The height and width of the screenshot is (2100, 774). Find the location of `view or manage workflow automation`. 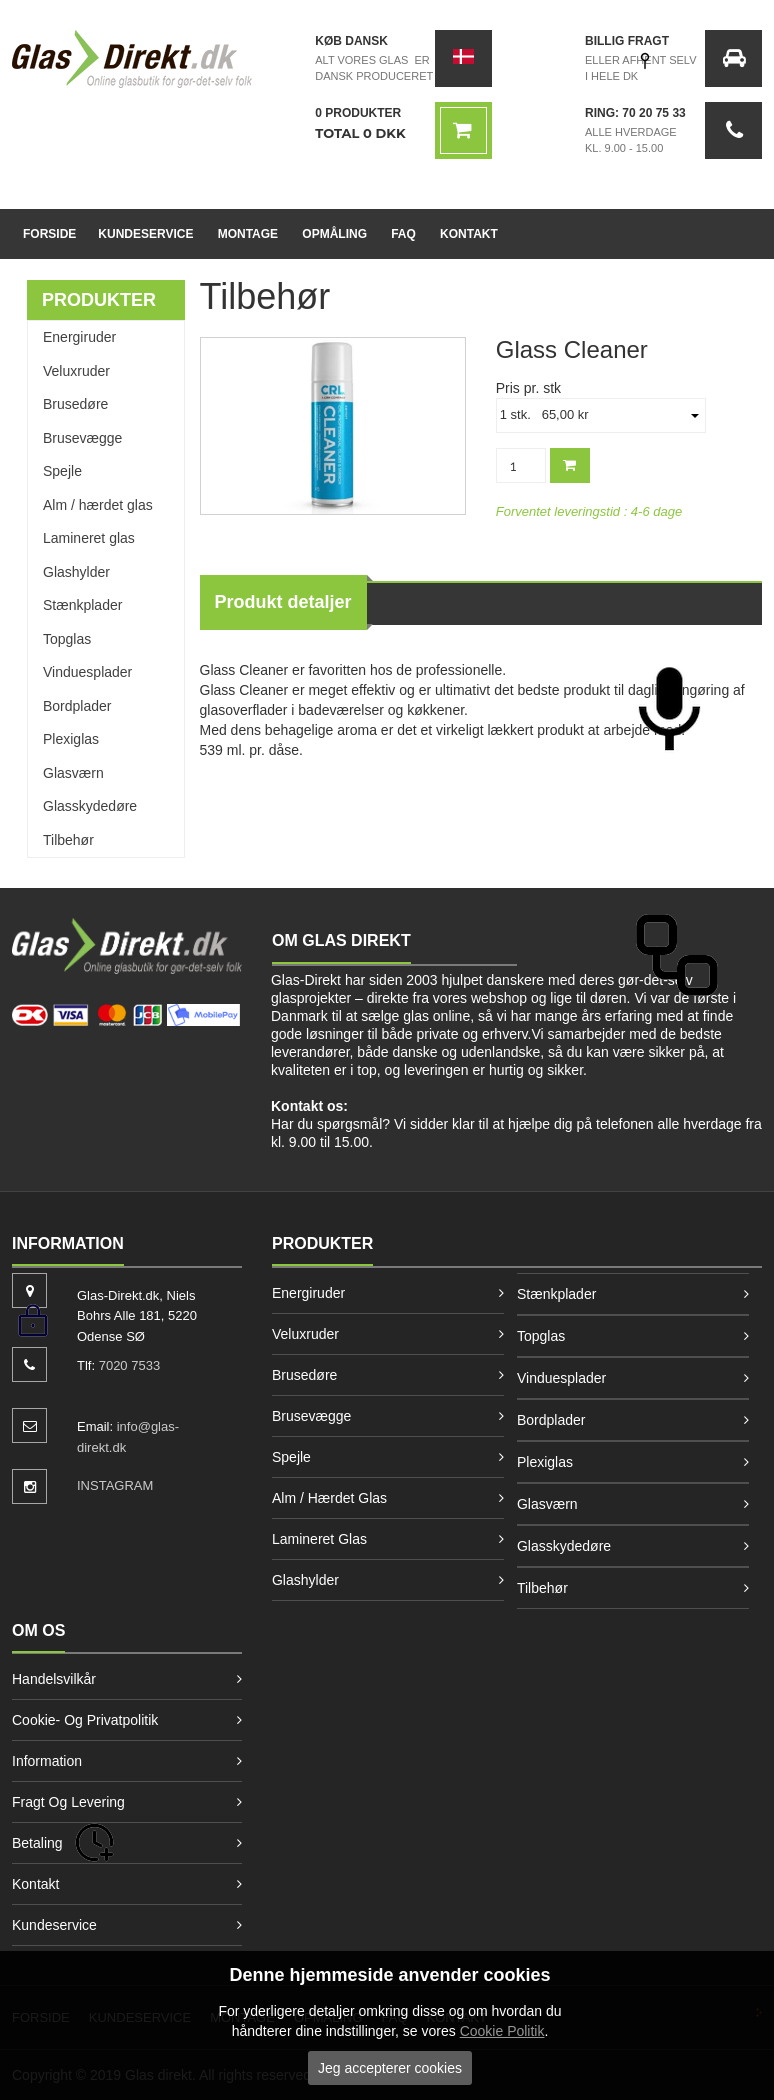

view or manage workflow automation is located at coordinates (677, 955).